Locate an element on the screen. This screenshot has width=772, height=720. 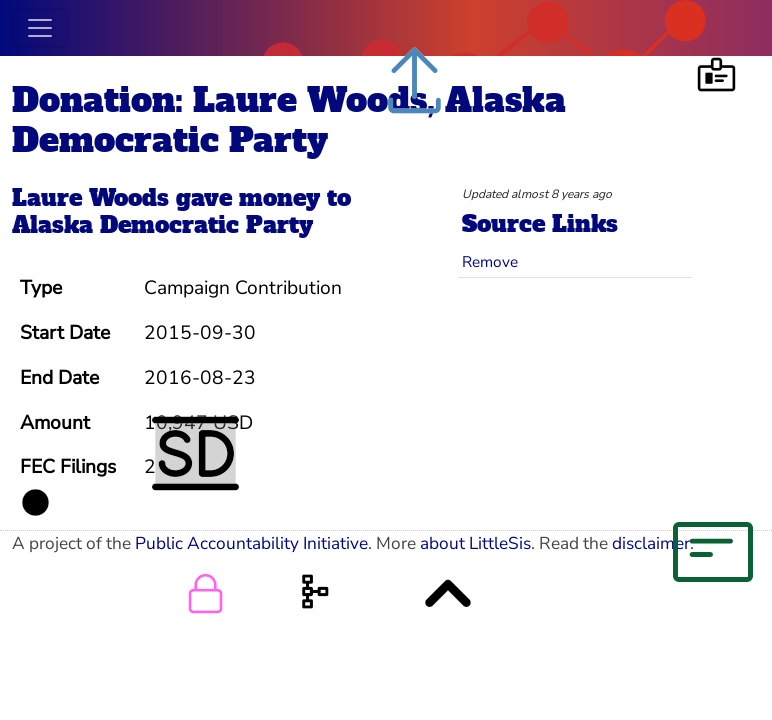
view or create a note is located at coordinates (713, 552).